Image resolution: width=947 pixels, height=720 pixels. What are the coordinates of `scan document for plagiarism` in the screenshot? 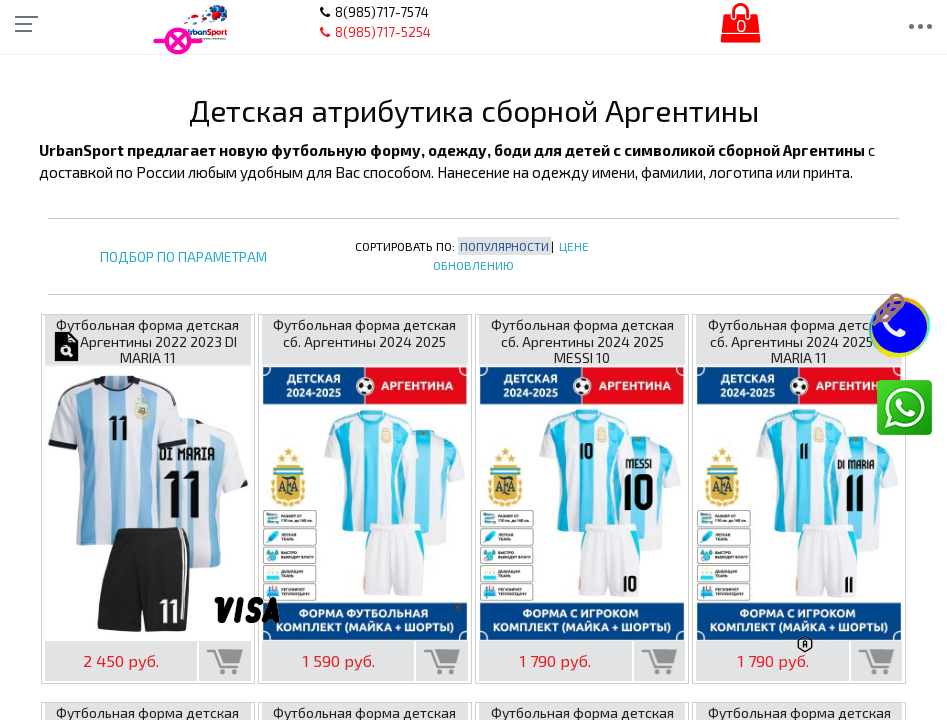 It's located at (66, 346).